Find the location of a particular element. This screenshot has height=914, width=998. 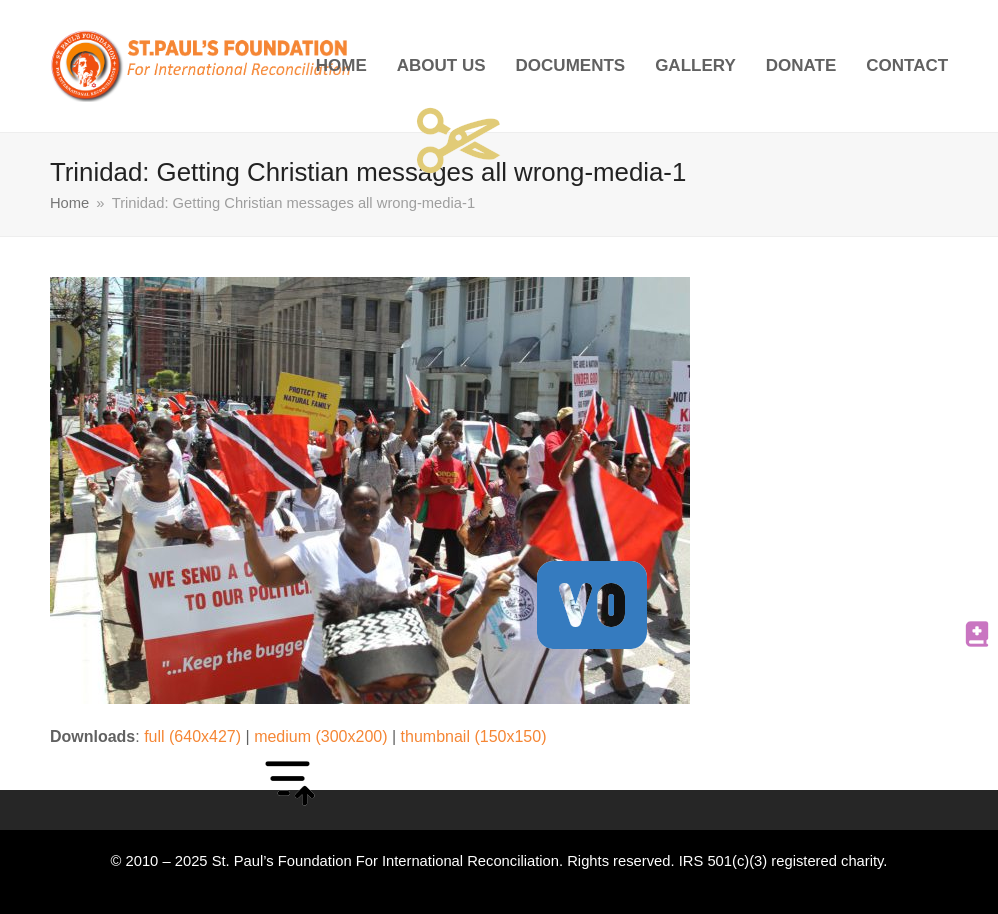

access medical records or health information is located at coordinates (977, 634).